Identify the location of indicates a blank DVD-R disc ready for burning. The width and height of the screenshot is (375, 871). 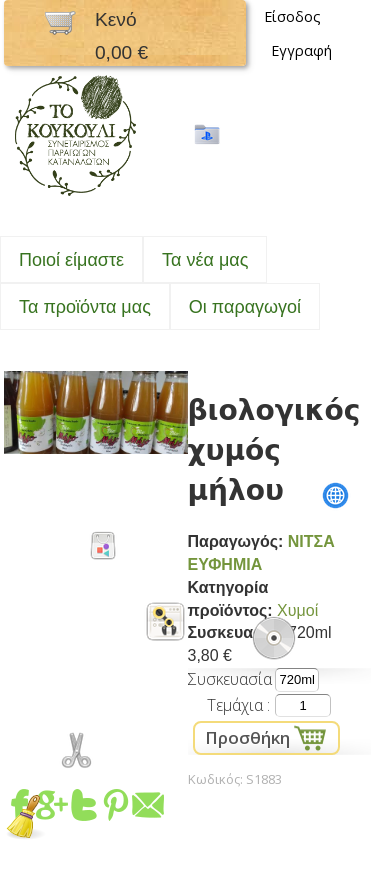
(274, 638).